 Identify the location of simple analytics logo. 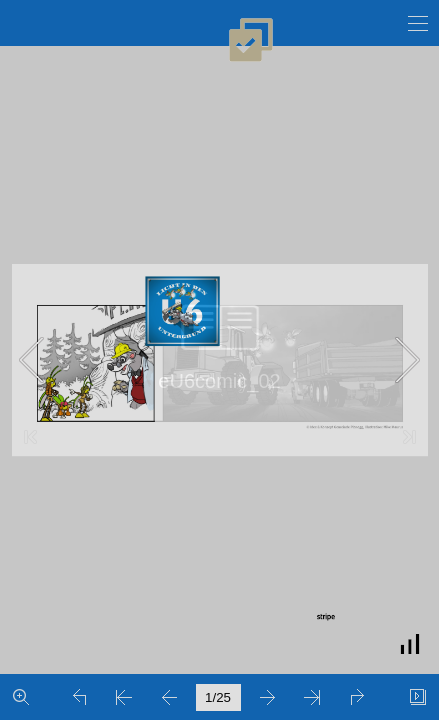
(410, 644).